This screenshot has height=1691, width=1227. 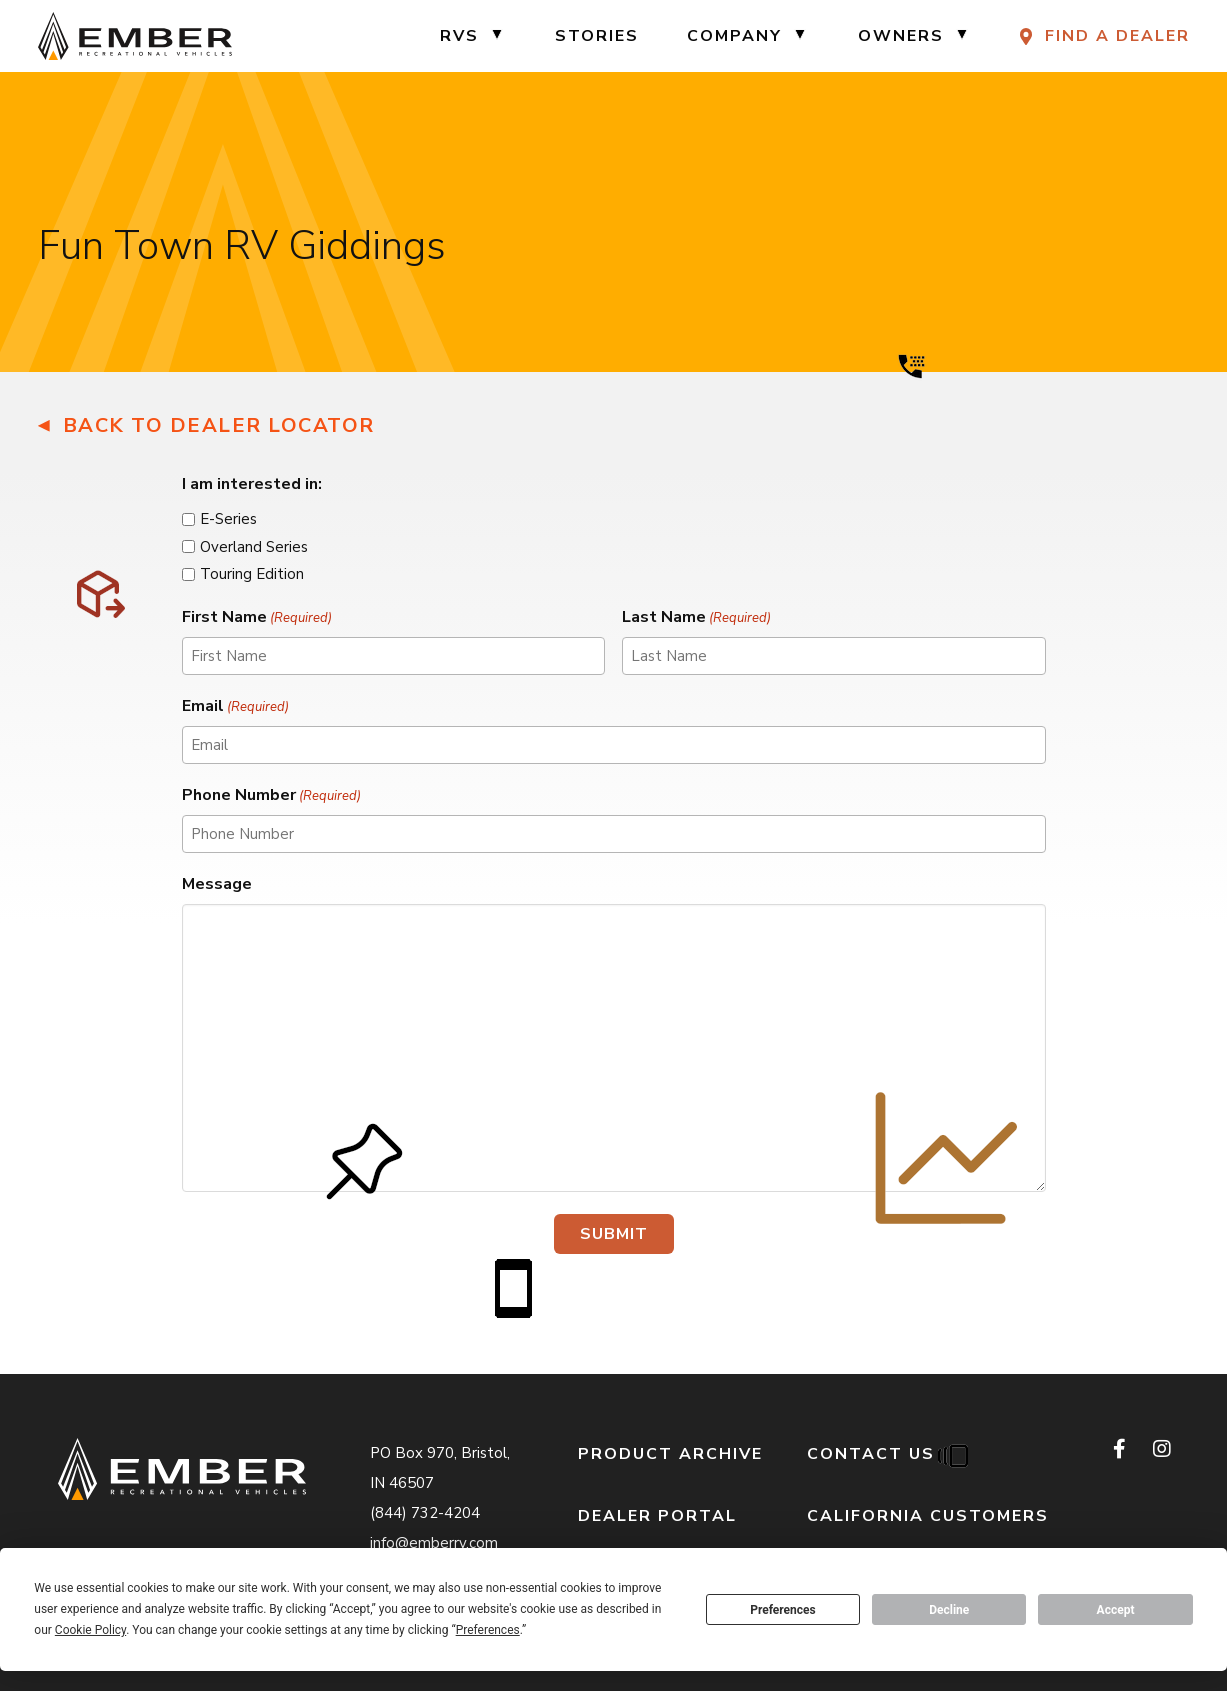 I want to click on view analytics or statistics, so click(x=948, y=1158).